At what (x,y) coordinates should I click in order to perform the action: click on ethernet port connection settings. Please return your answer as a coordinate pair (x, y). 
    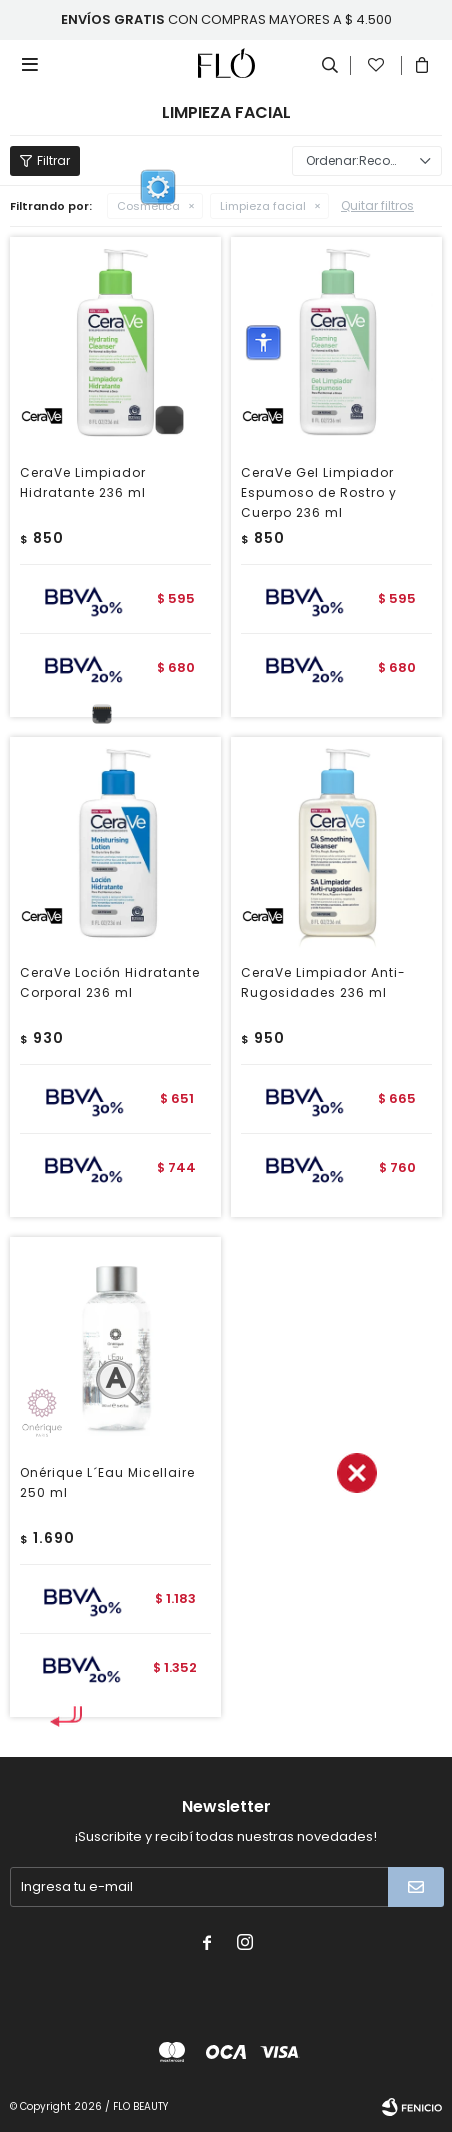
    Looking at the image, I should click on (102, 714).